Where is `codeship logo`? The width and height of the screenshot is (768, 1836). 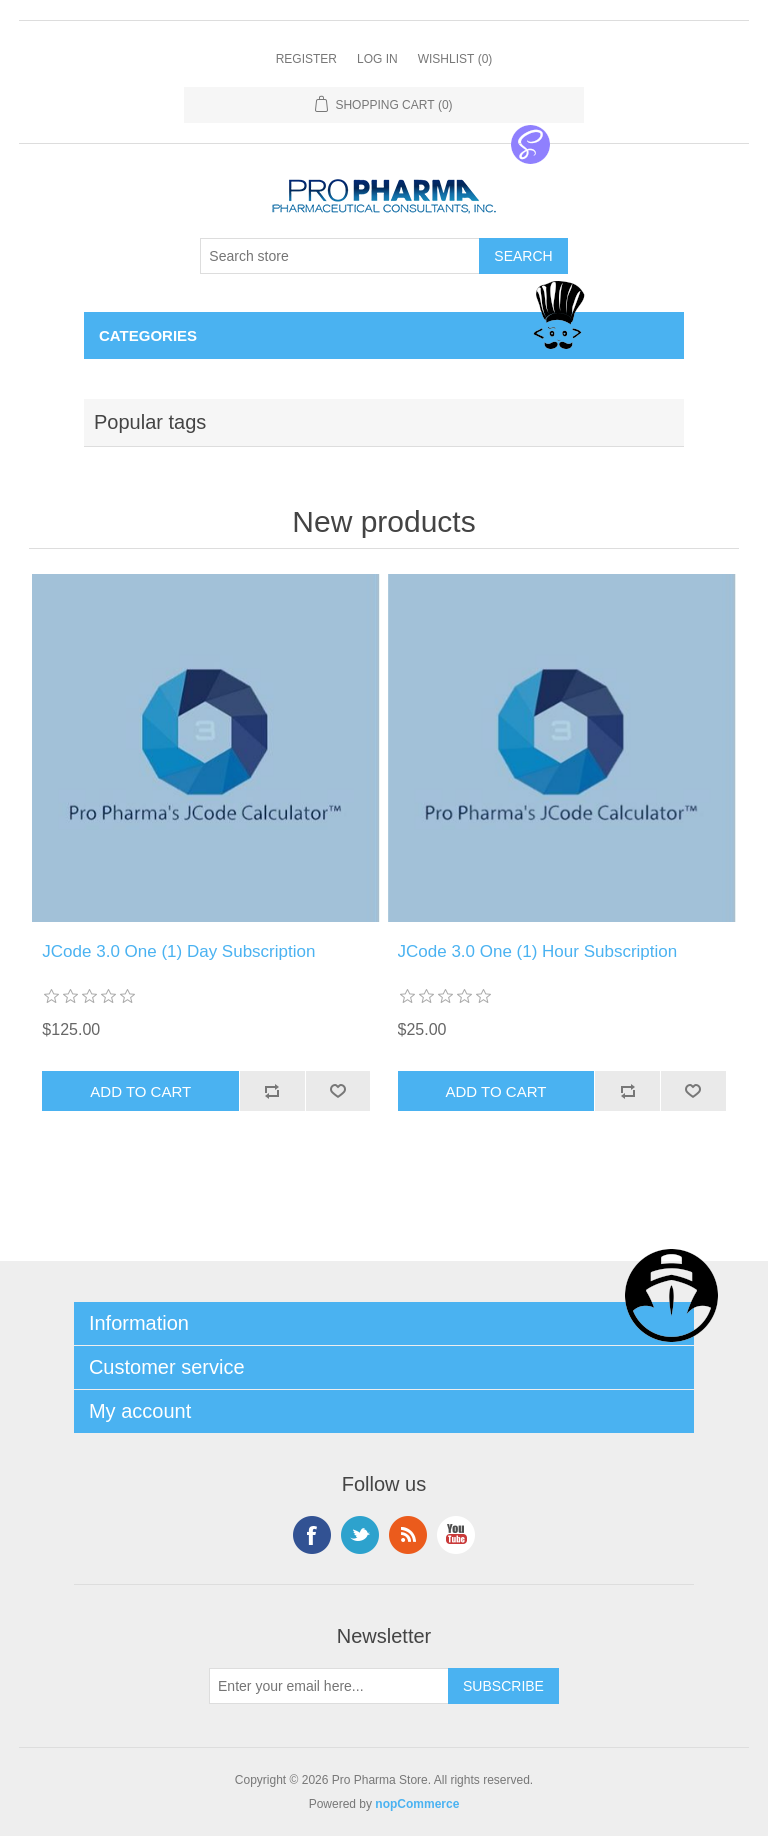 codeship logo is located at coordinates (671, 1295).